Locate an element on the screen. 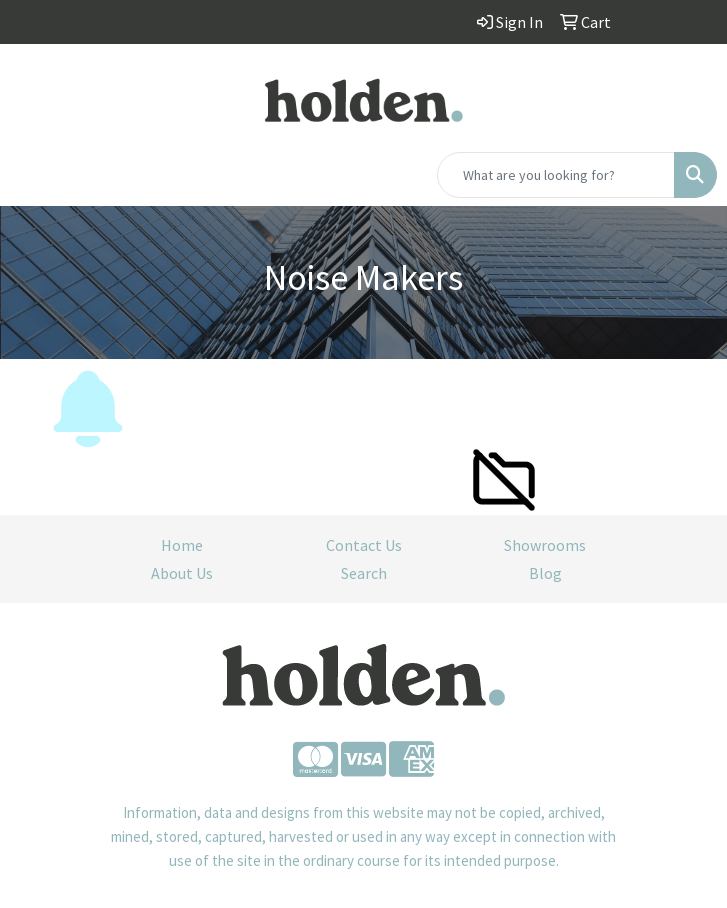 This screenshot has height=908, width=727. folder access is disabled or unavailable is located at coordinates (504, 480).